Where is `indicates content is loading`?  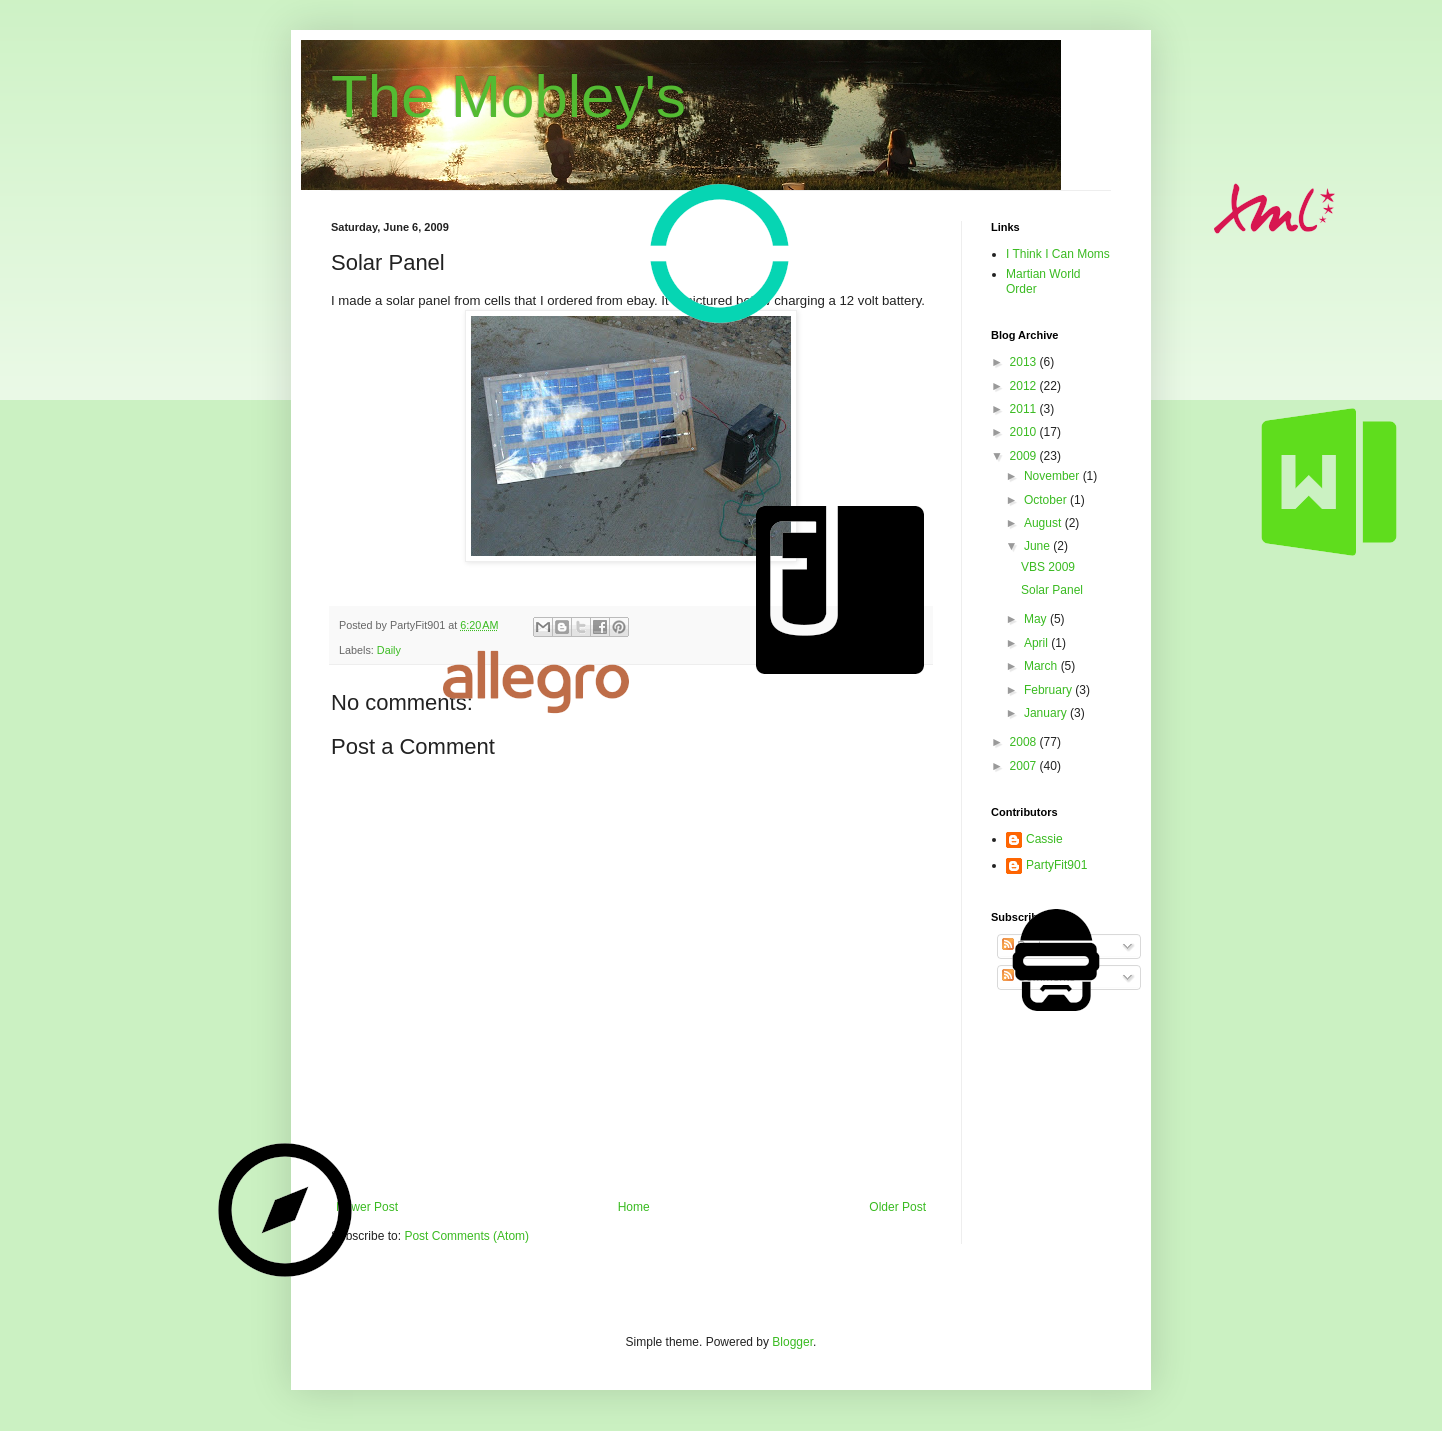 indicates content is loading is located at coordinates (719, 253).